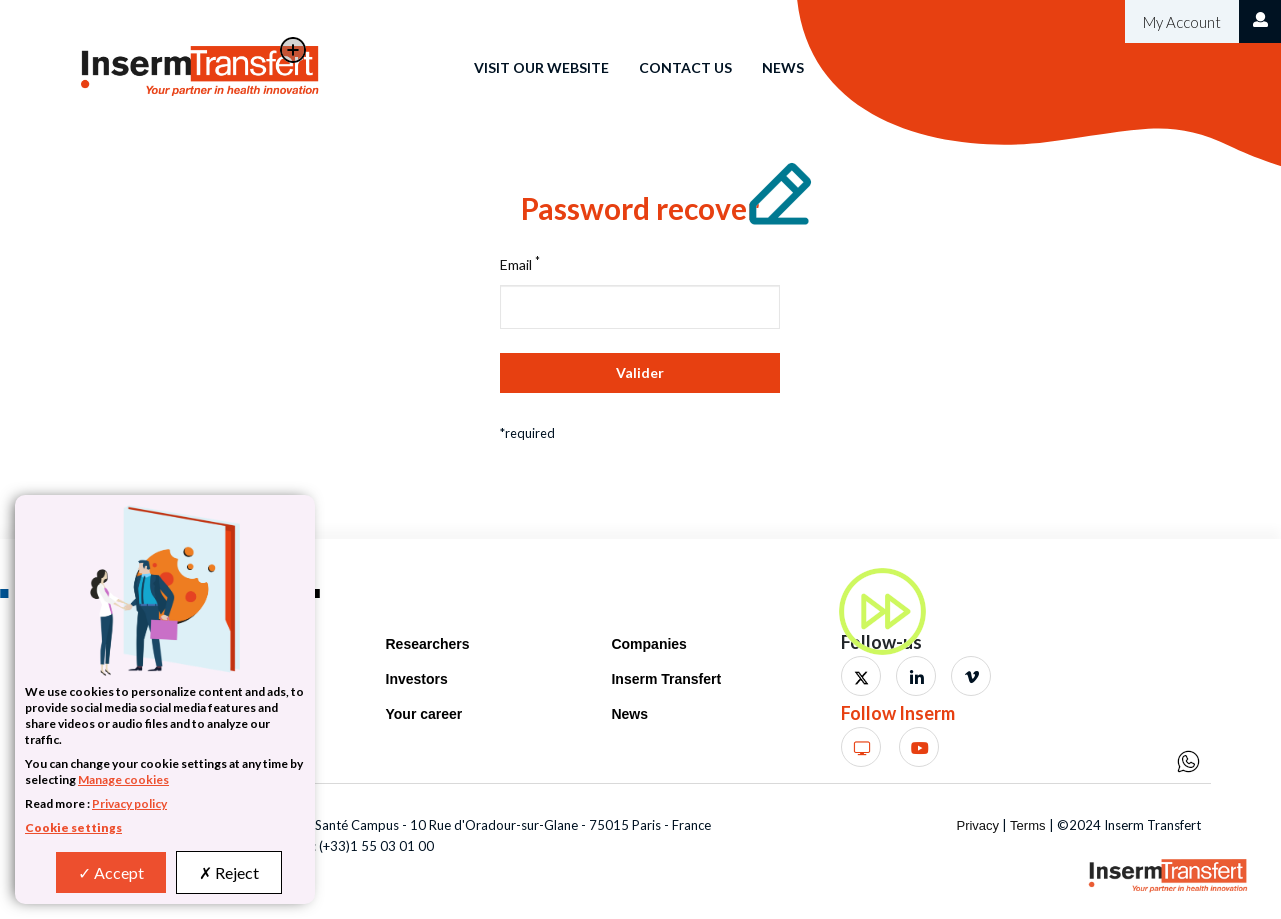  Describe the element at coordinates (882, 611) in the screenshot. I see `skip forward in media playback` at that location.